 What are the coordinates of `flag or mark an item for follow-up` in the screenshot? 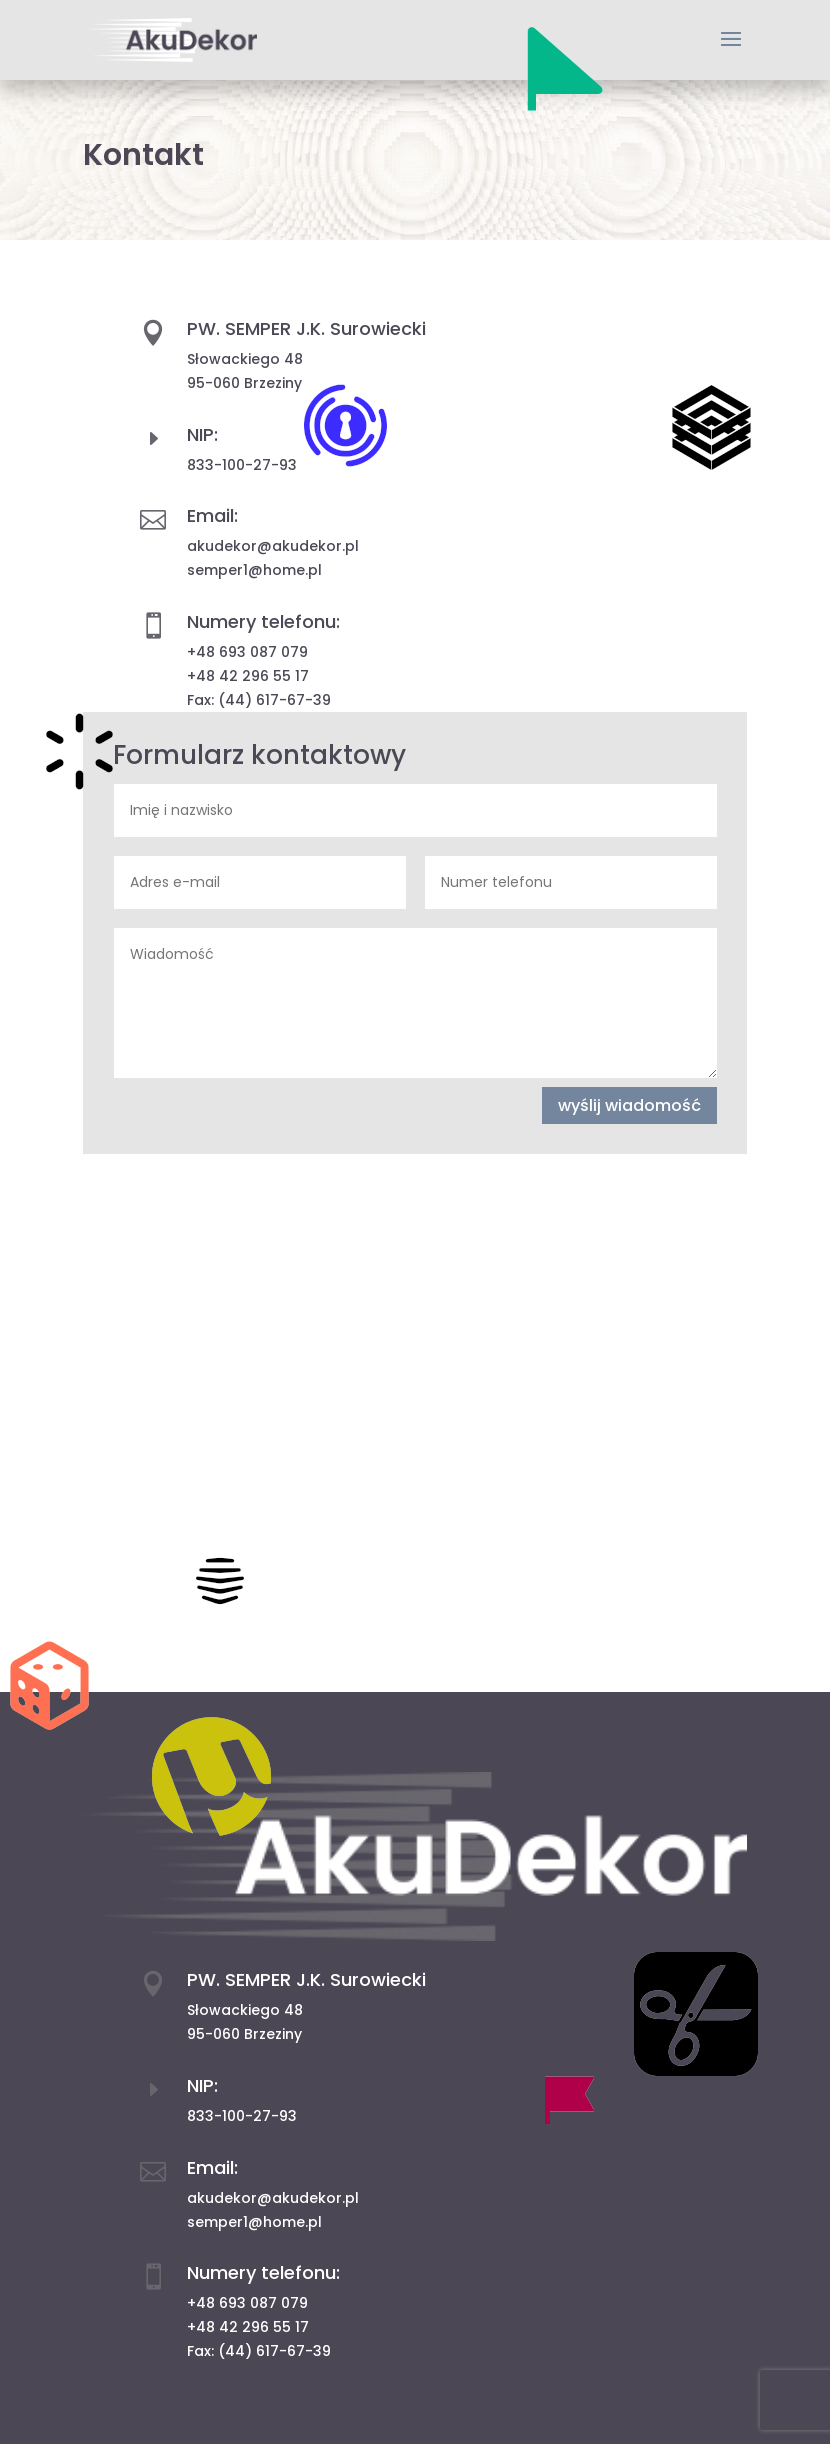 It's located at (570, 2099).